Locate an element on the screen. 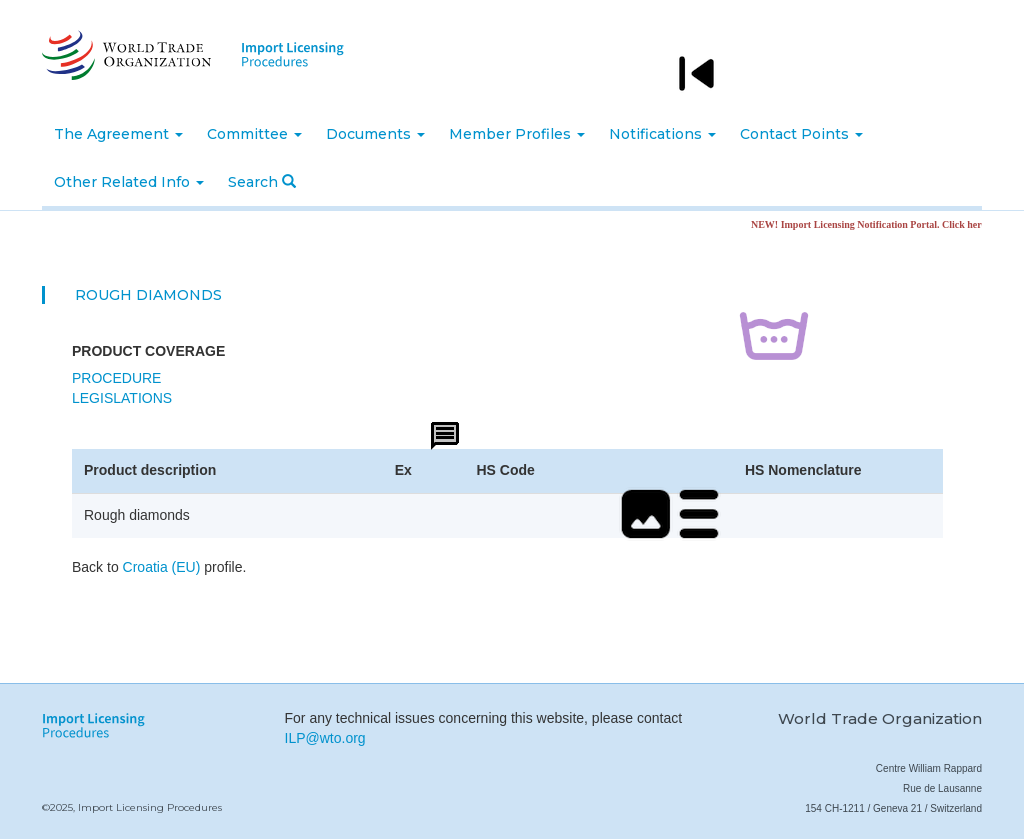  open messaging or chat is located at coordinates (445, 436).